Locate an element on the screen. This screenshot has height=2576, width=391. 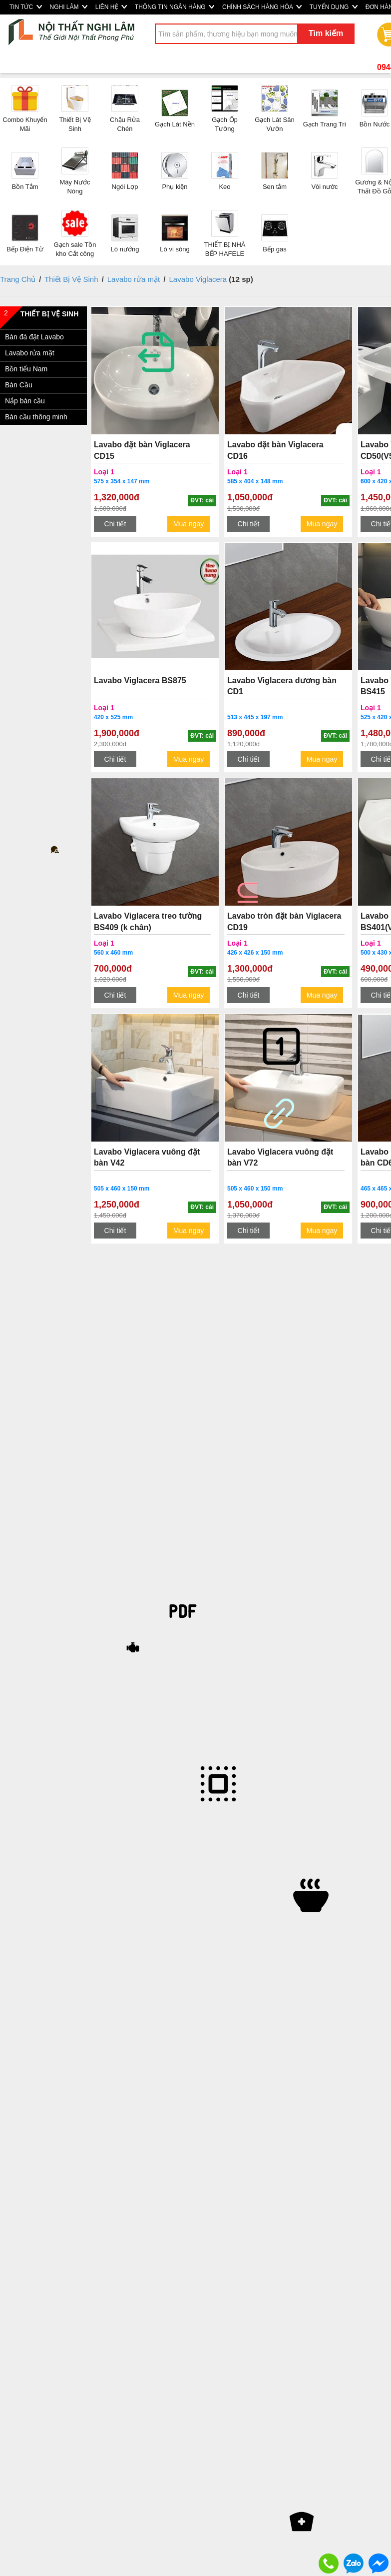
view or open a PDF document is located at coordinates (183, 1611).